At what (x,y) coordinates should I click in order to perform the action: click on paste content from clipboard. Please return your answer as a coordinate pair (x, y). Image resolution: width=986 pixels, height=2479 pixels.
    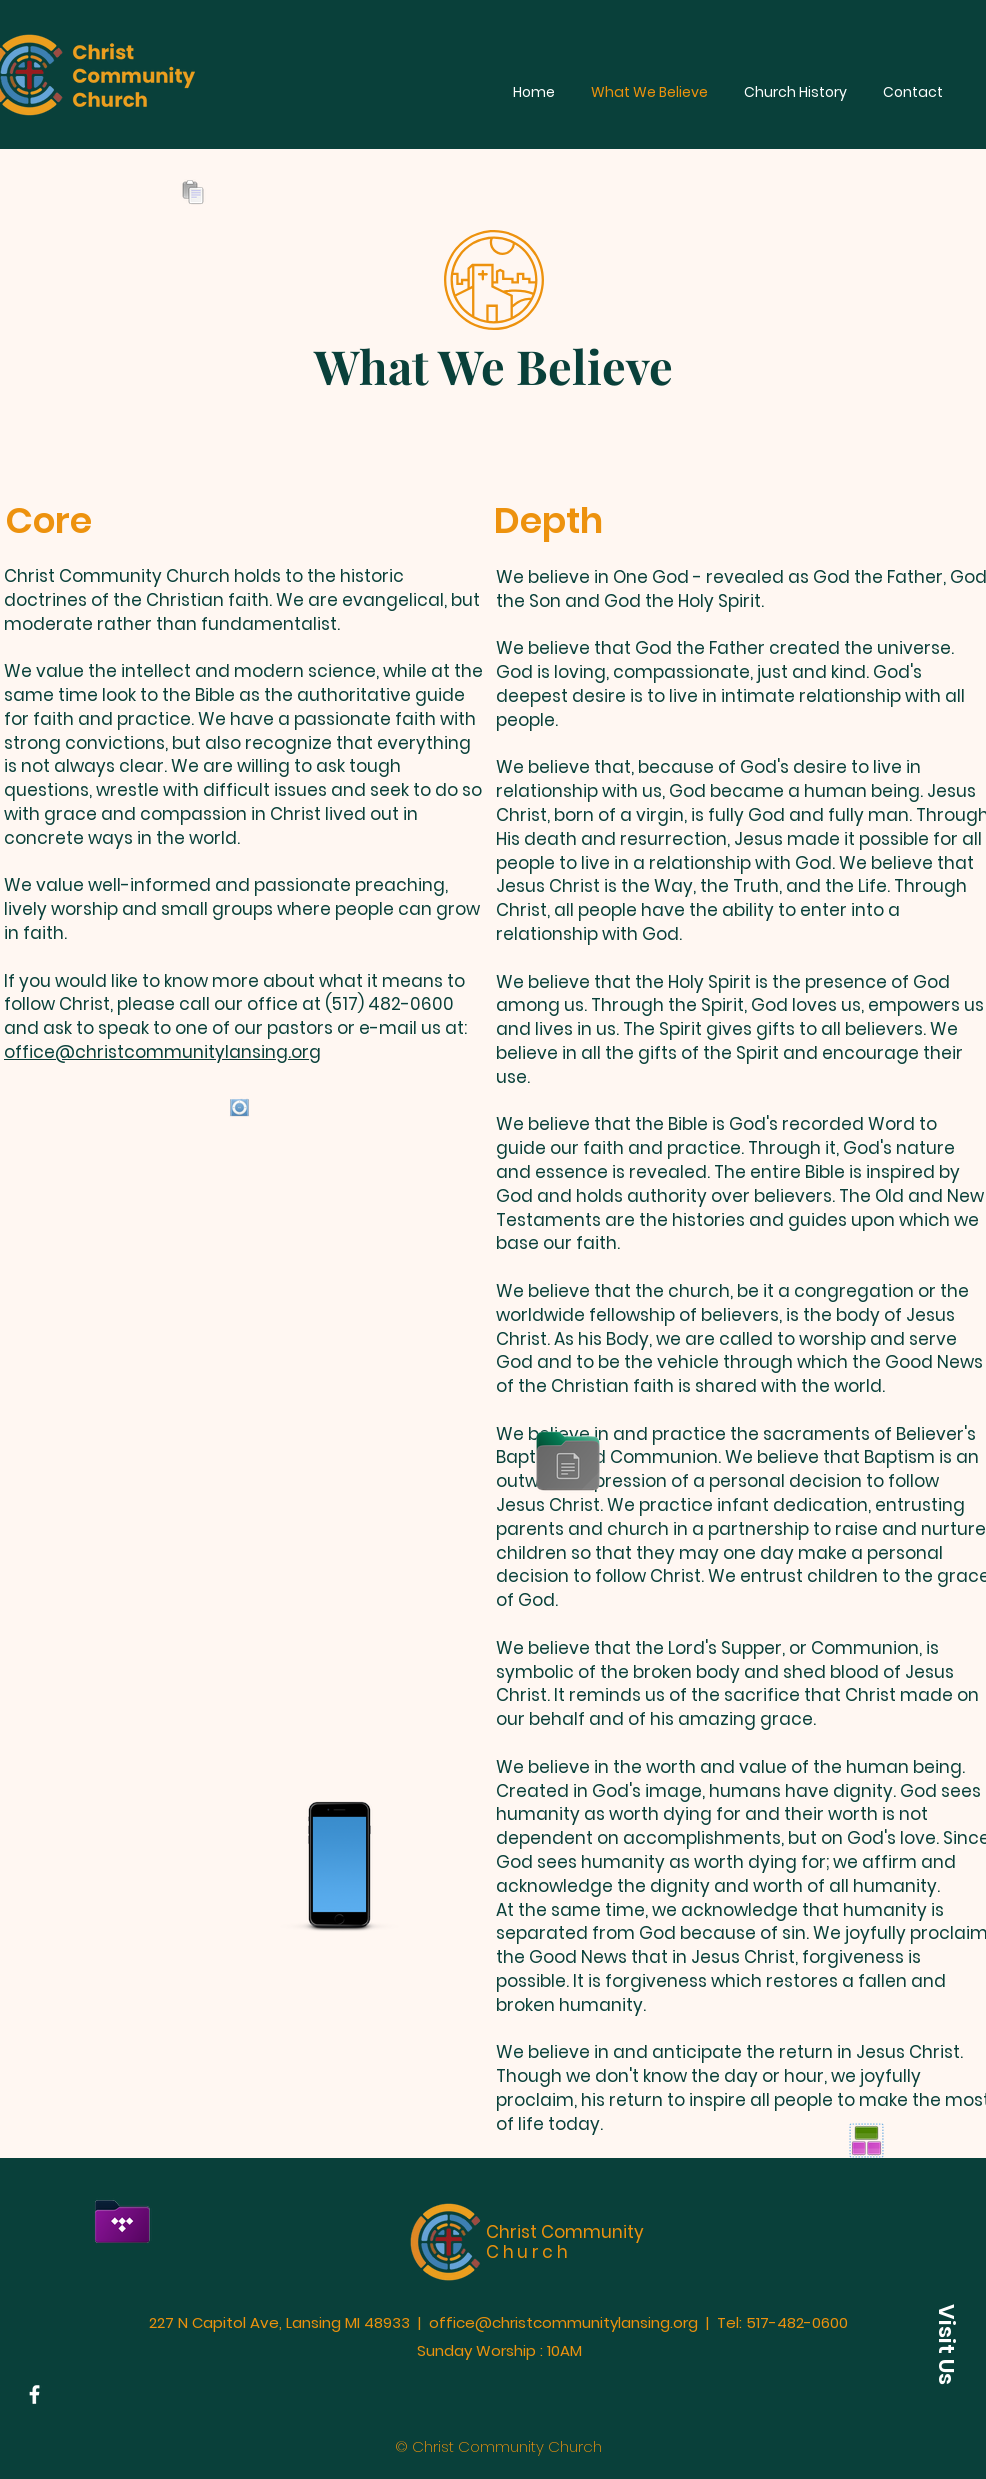
    Looking at the image, I should click on (193, 192).